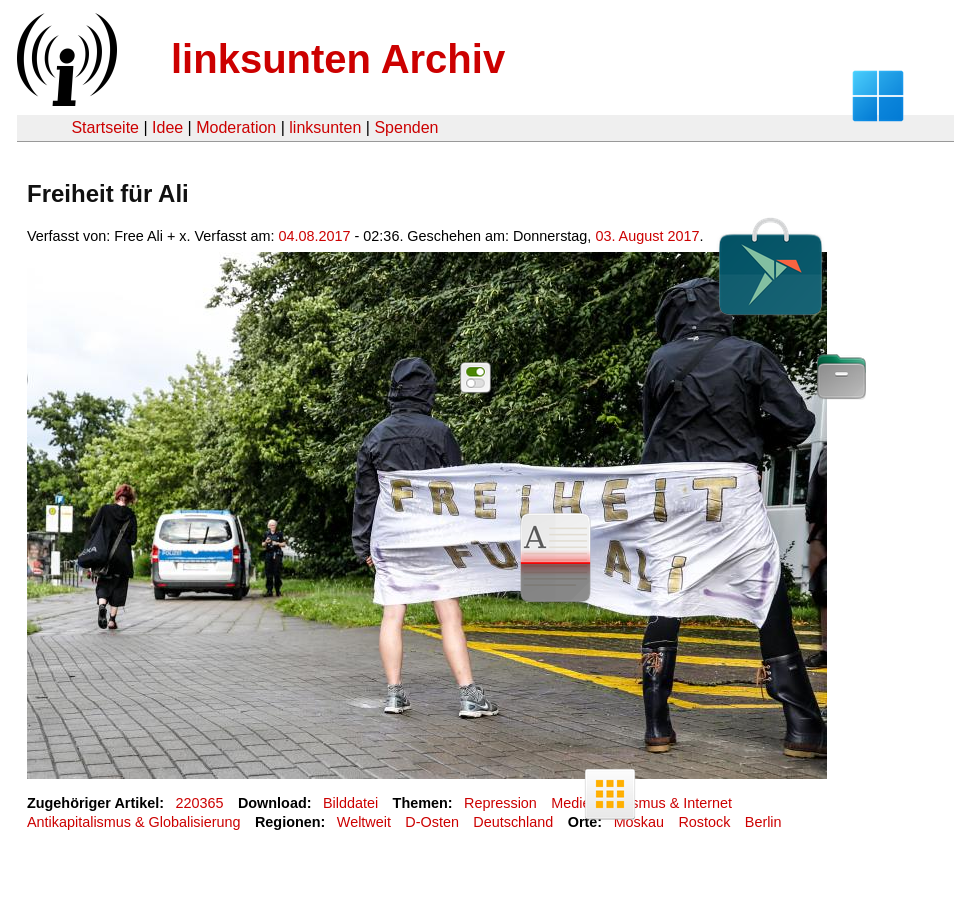 The width and height of the screenshot is (971, 904). Describe the element at coordinates (475, 377) in the screenshot. I see `open desktop preferences or settings` at that location.